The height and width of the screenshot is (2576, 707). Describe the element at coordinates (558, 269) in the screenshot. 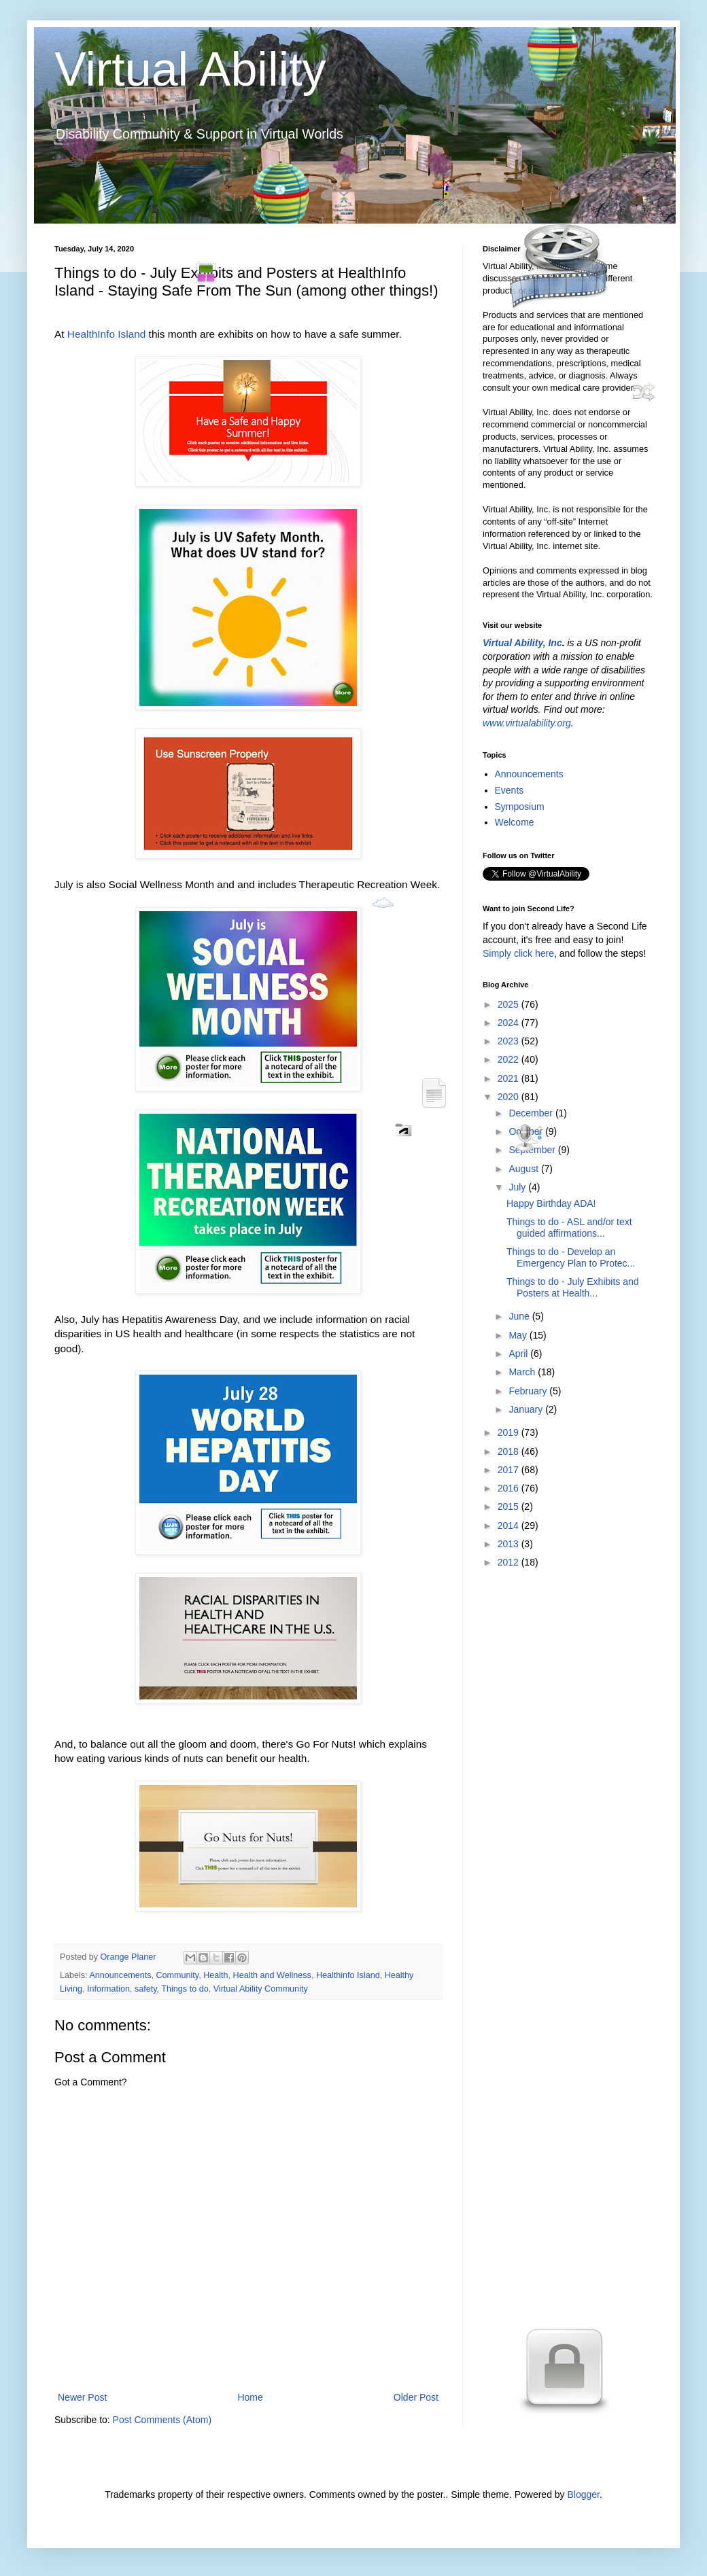

I see `indicates a video file type` at that location.